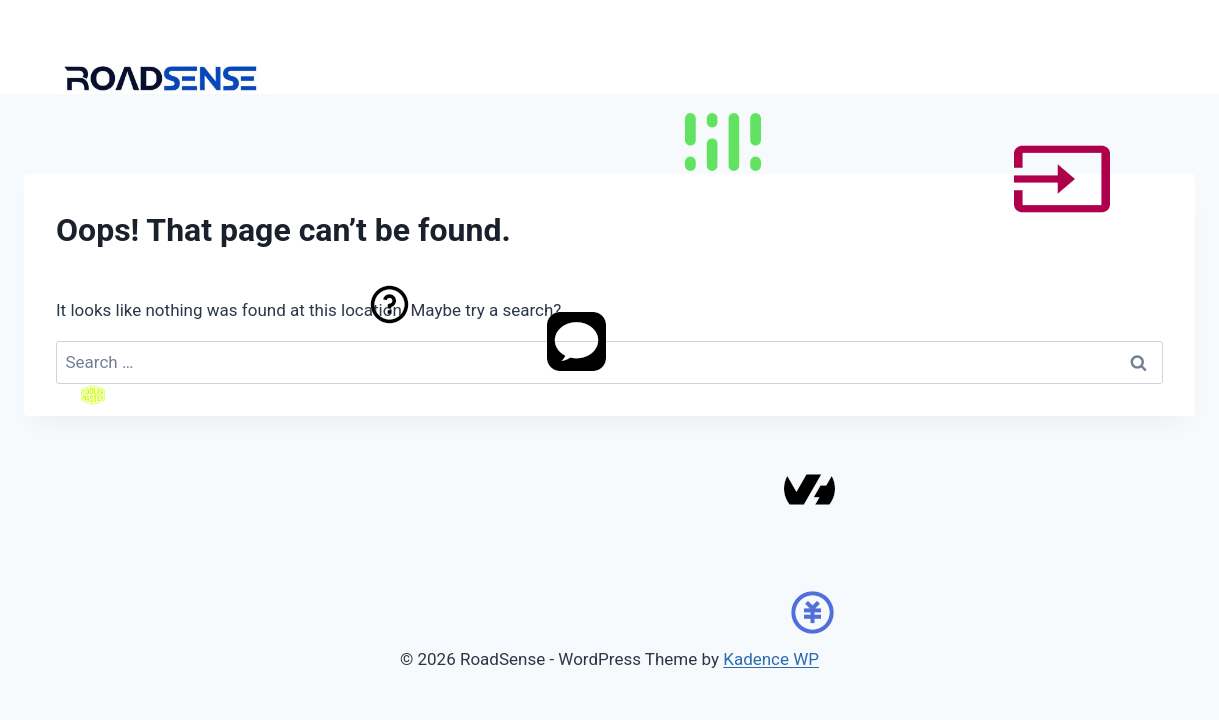 This screenshot has height=720, width=1219. What do you see at coordinates (723, 142) in the screenshot?
I see `scrollreveal javascript library logo` at bounding box center [723, 142].